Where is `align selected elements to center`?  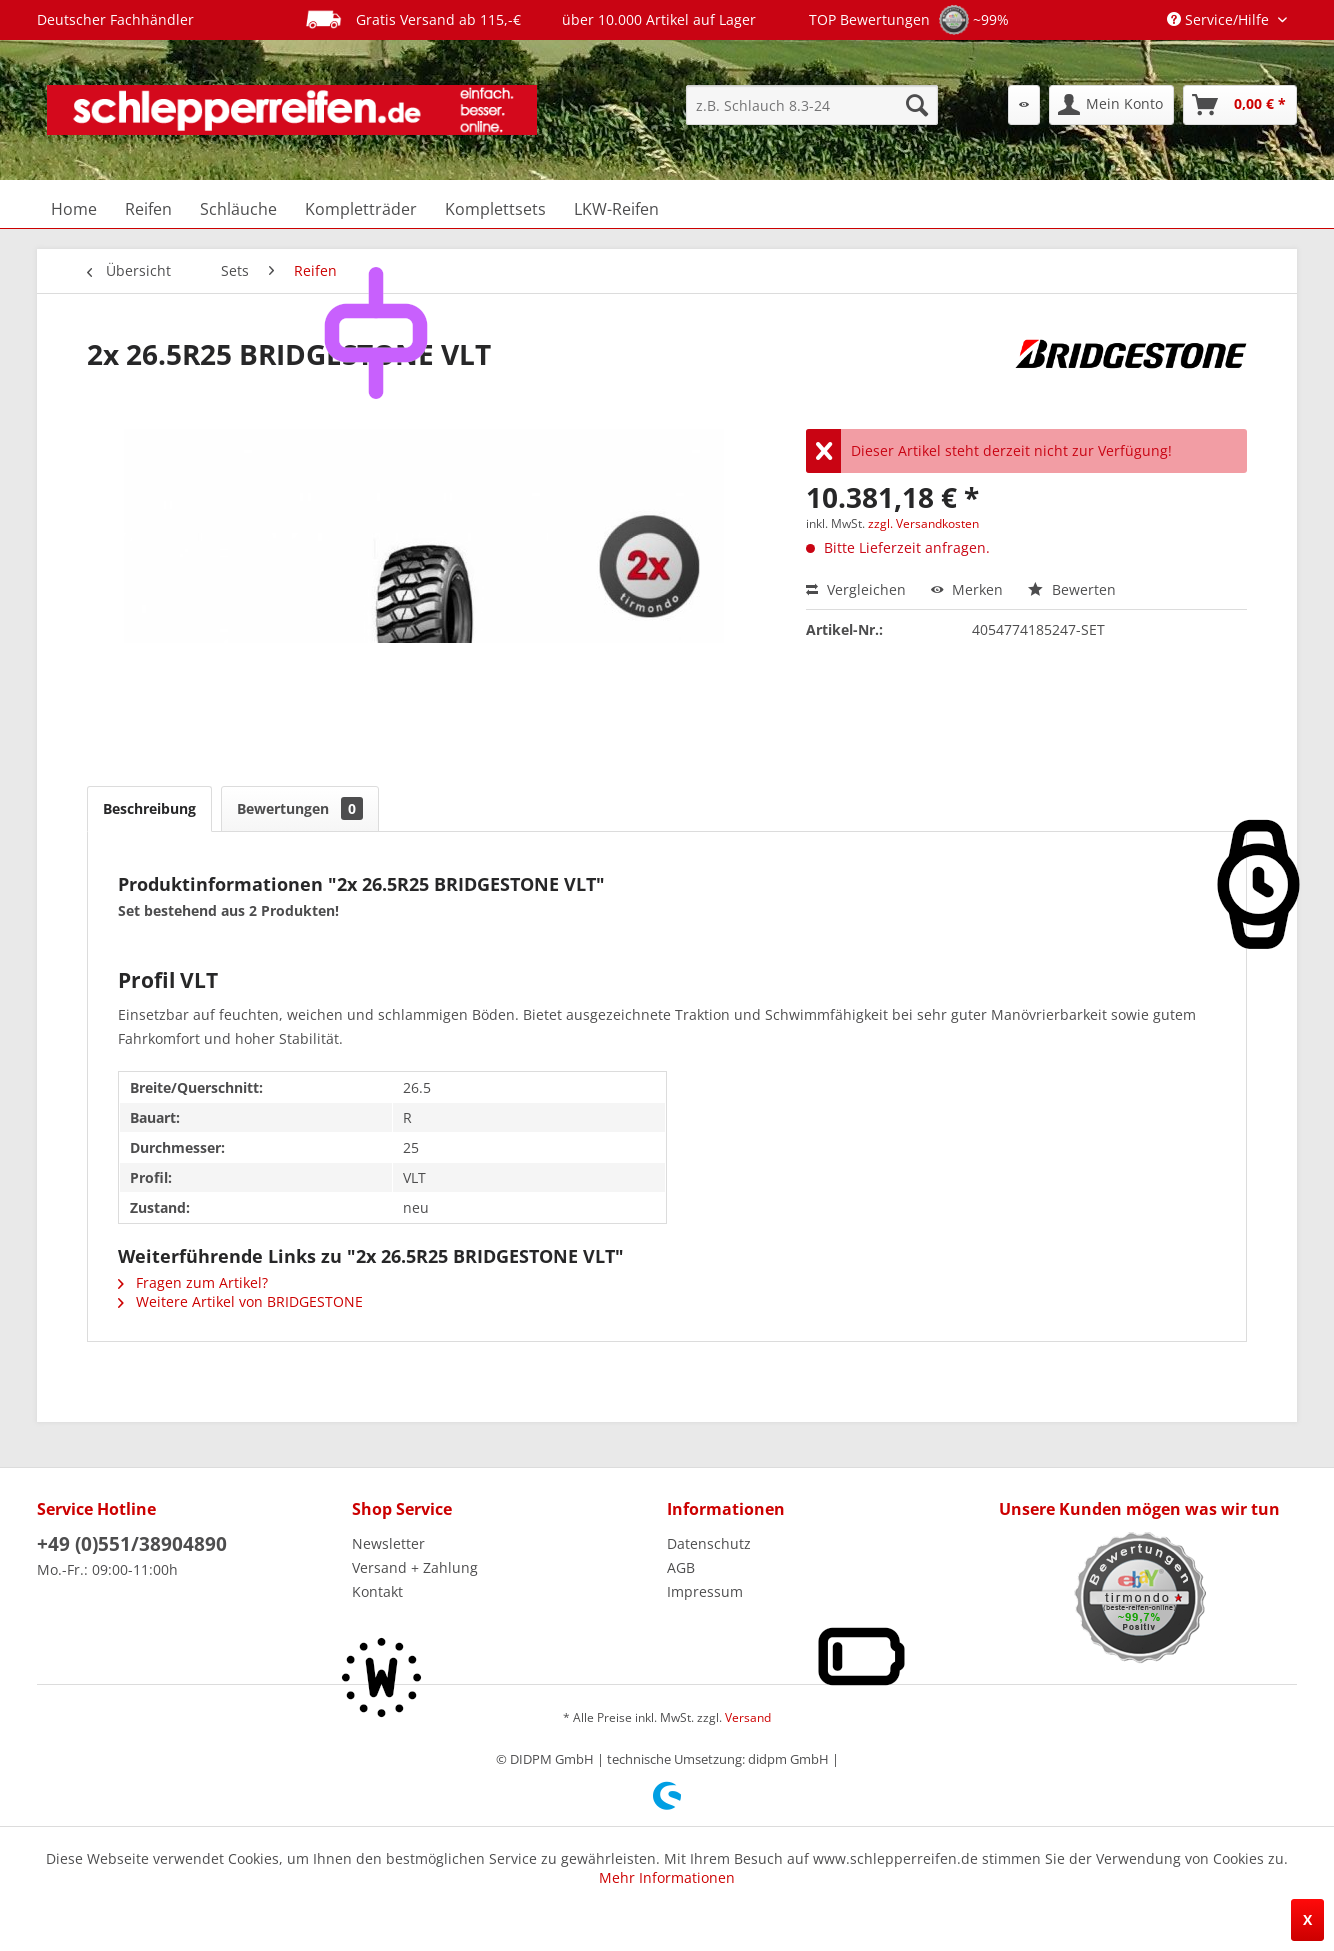
align selected elements to center is located at coordinates (376, 333).